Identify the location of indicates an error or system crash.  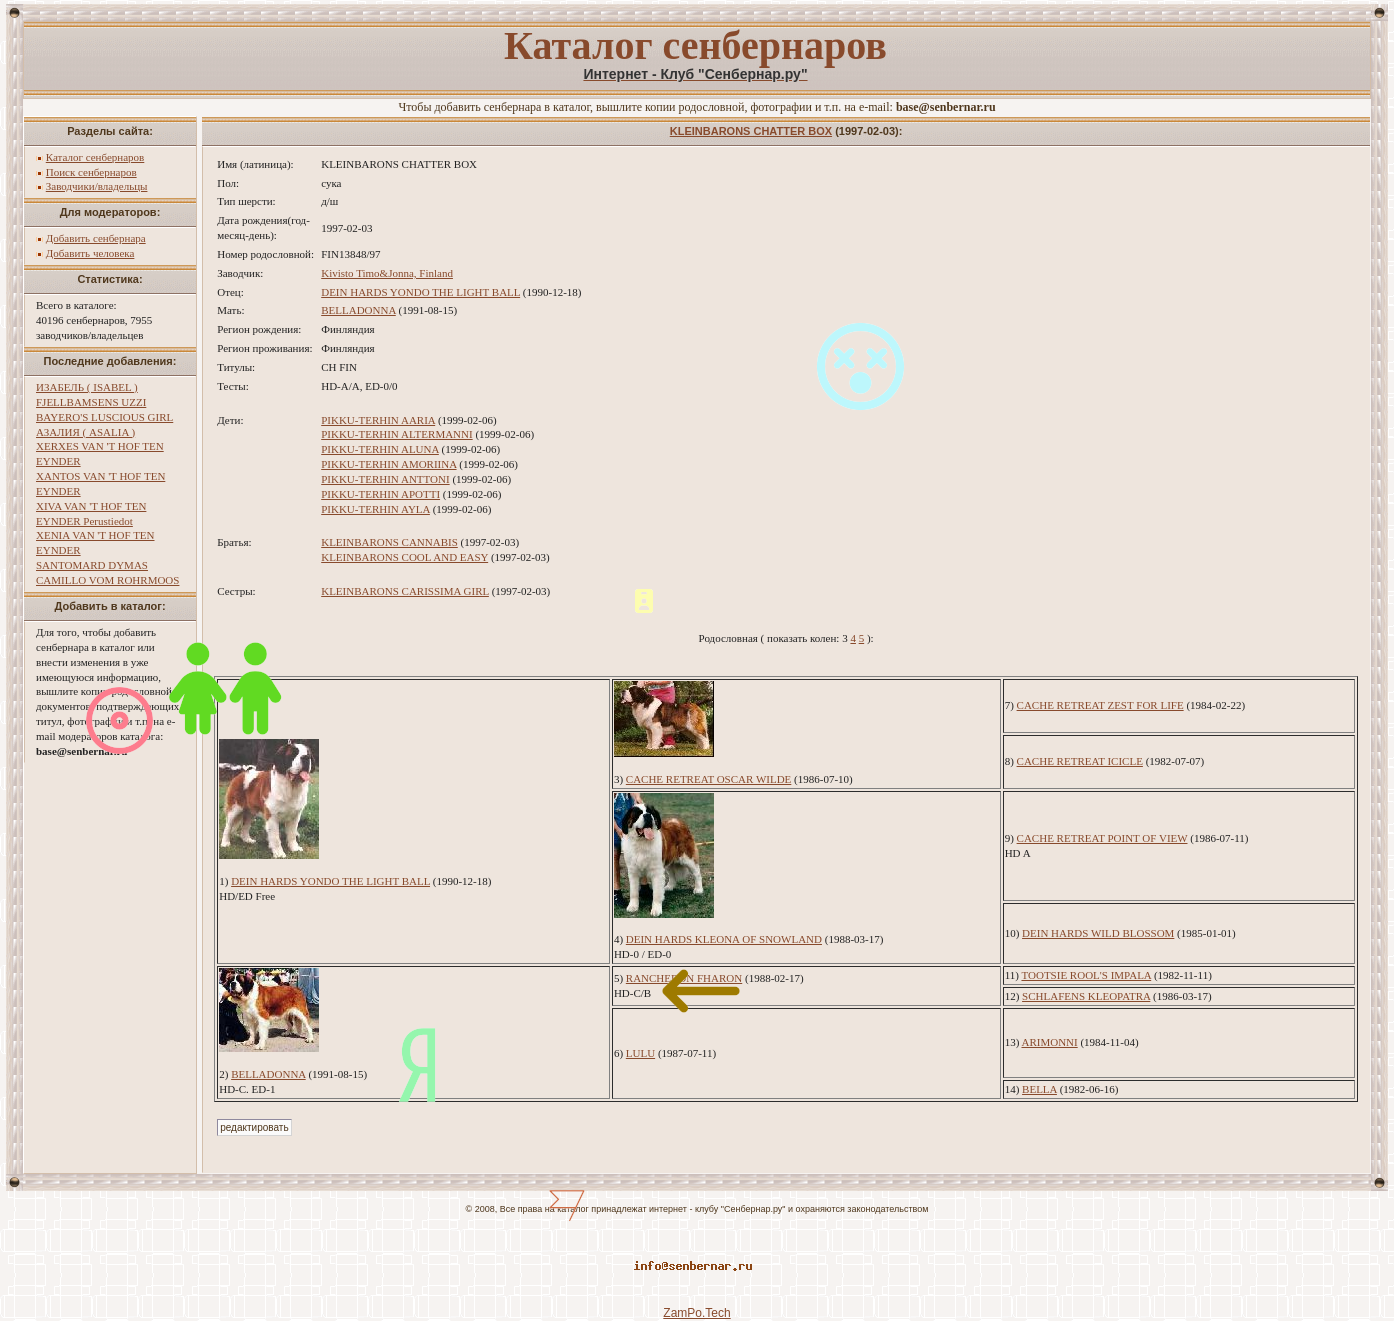
(860, 366).